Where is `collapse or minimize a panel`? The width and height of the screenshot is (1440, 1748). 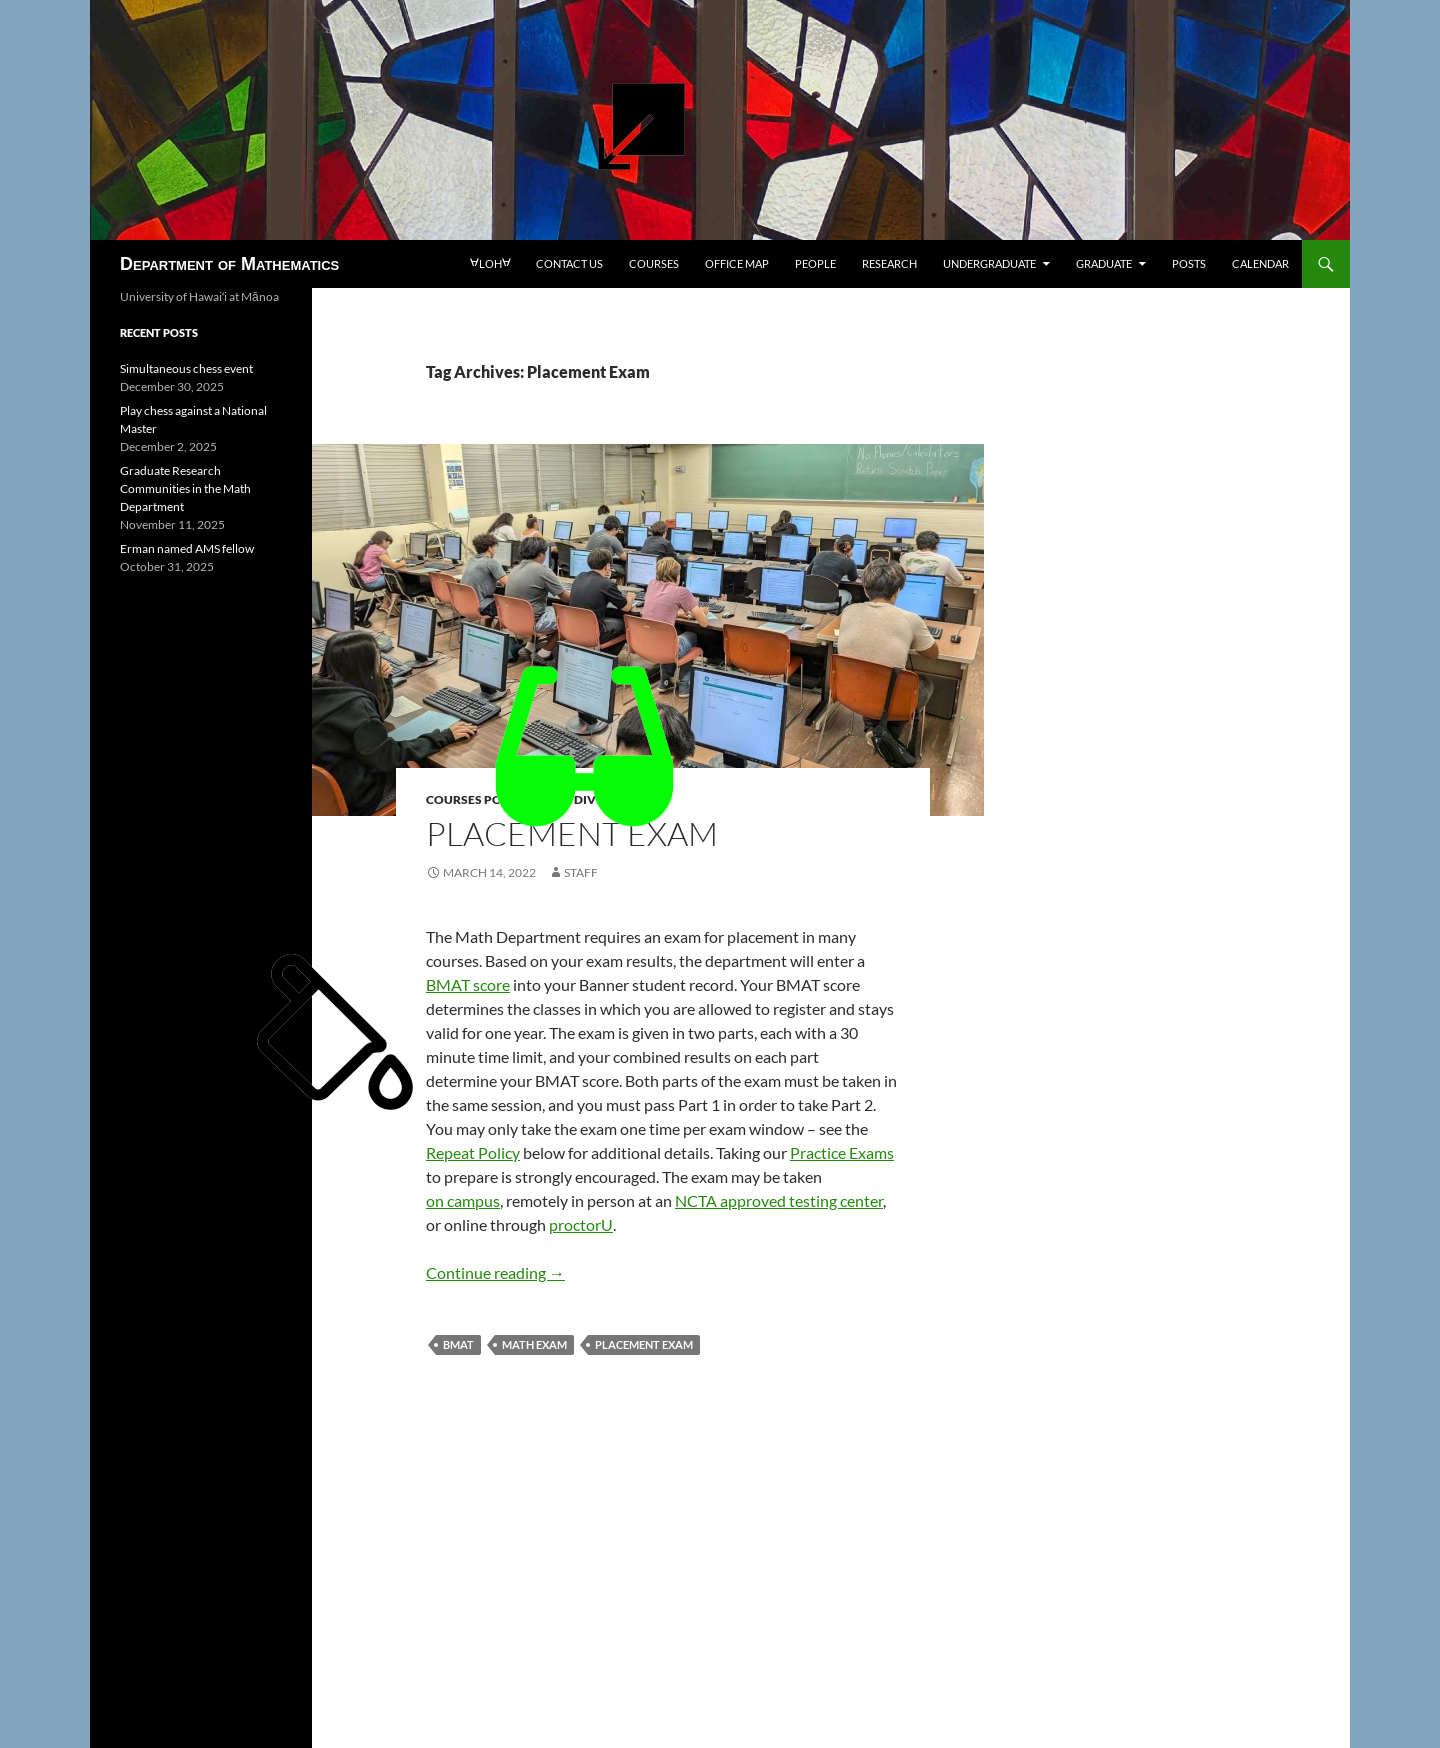 collapse or minimize a panel is located at coordinates (641, 126).